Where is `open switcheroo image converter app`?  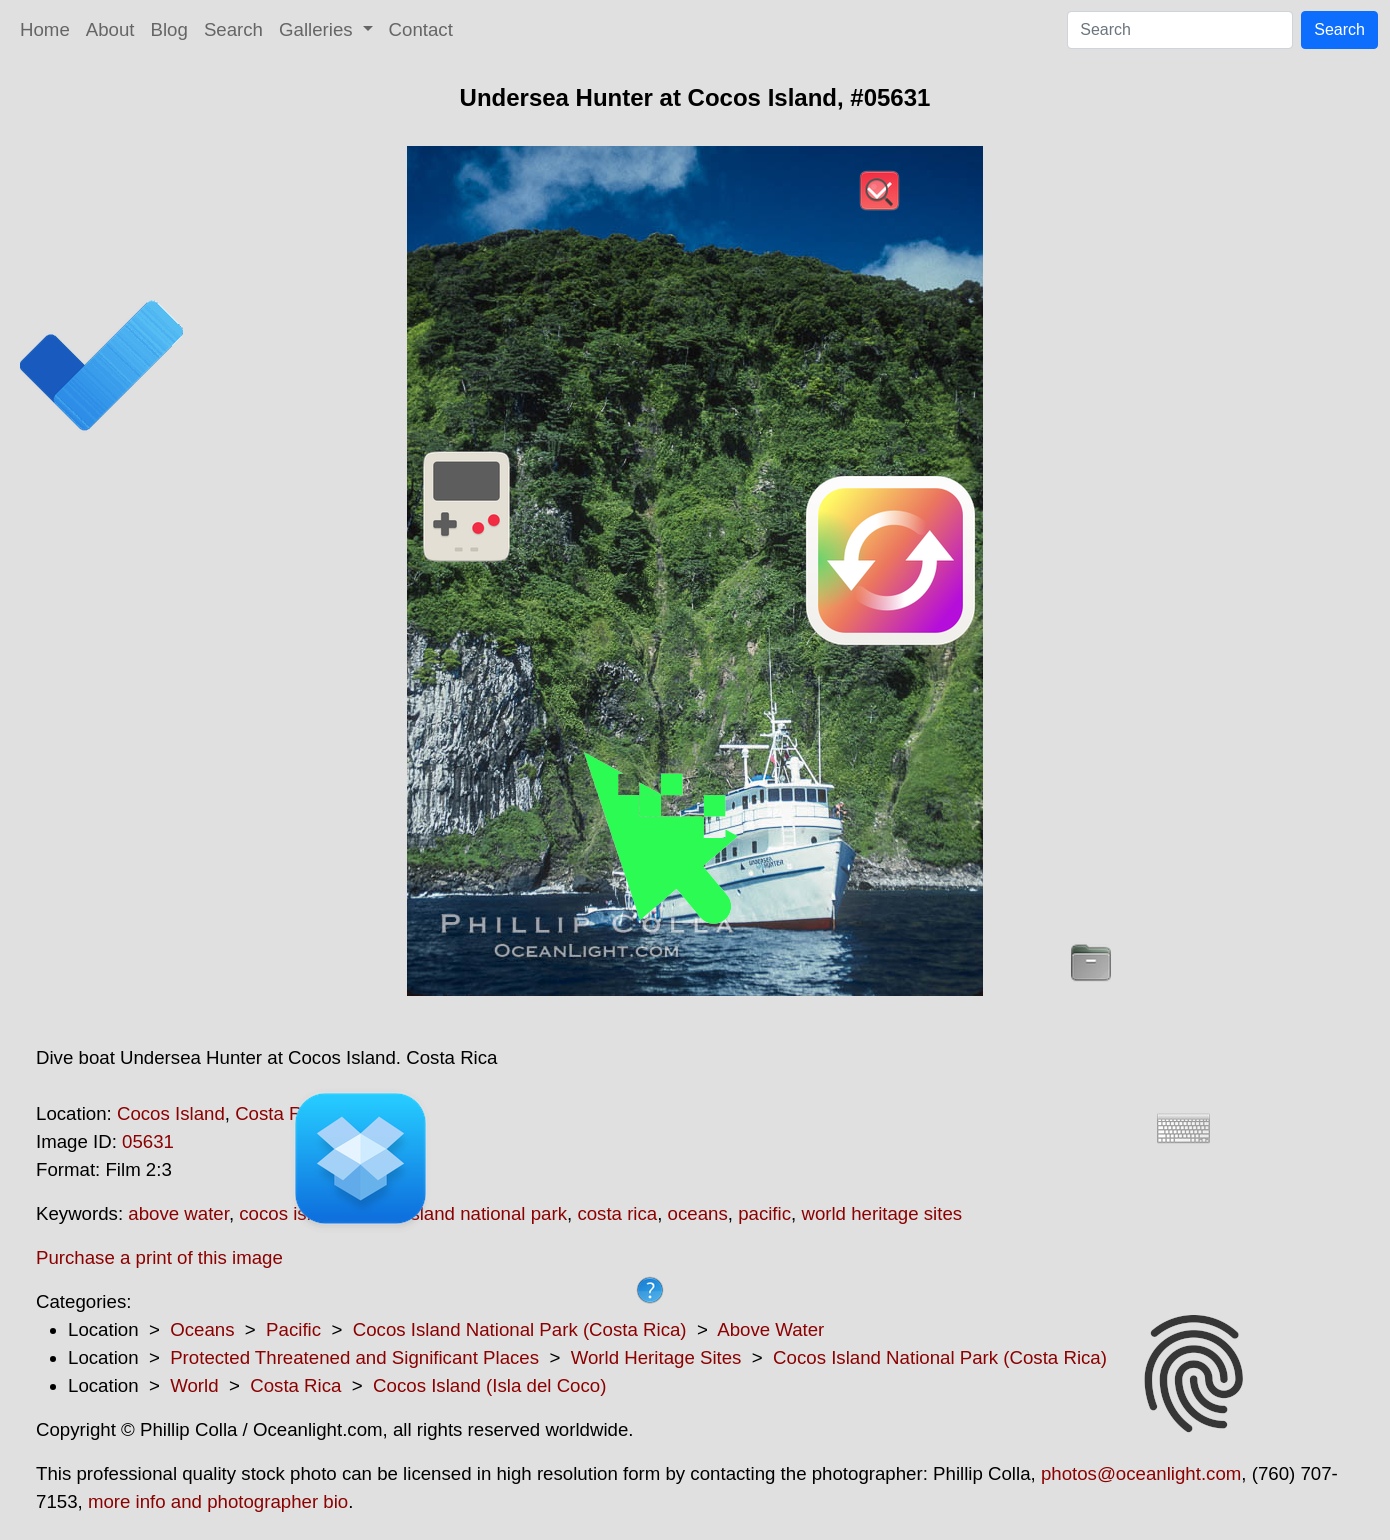
open switcheroo image converter app is located at coordinates (890, 560).